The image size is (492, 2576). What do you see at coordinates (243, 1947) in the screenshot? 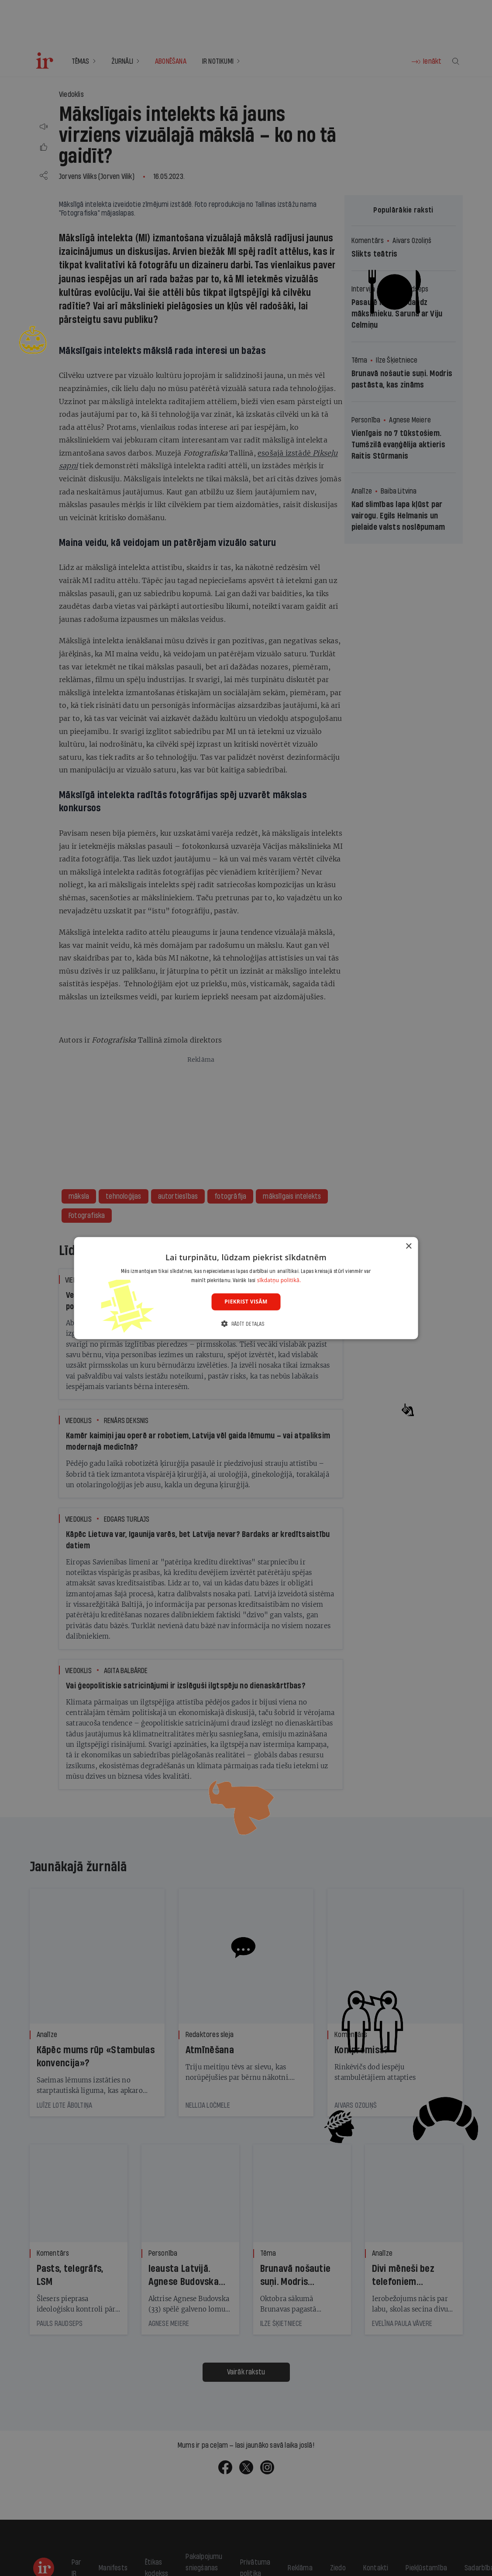
I see `compose a new message or chat` at bounding box center [243, 1947].